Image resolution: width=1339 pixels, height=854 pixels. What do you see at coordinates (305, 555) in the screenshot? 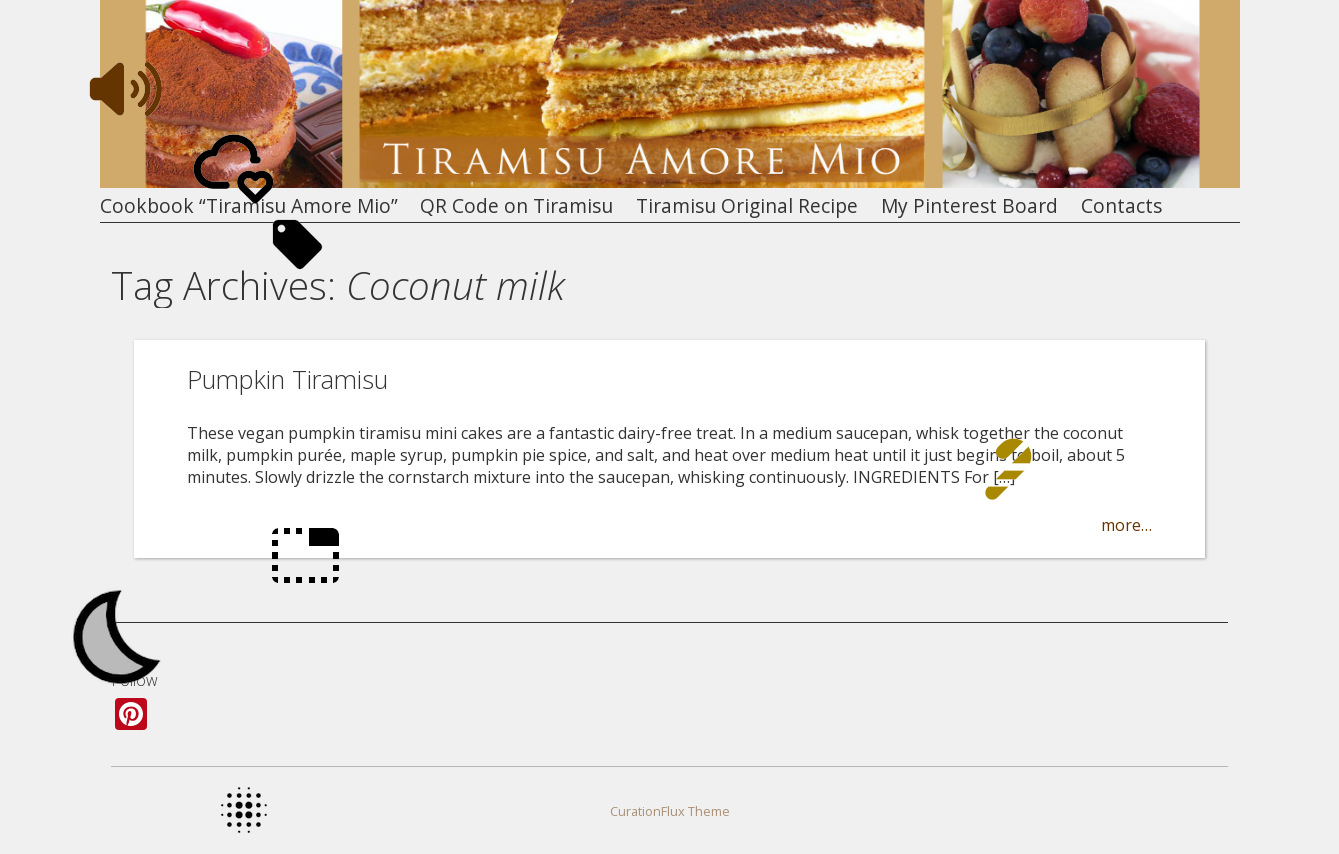
I see `an inactive or unselected browser tab` at bounding box center [305, 555].